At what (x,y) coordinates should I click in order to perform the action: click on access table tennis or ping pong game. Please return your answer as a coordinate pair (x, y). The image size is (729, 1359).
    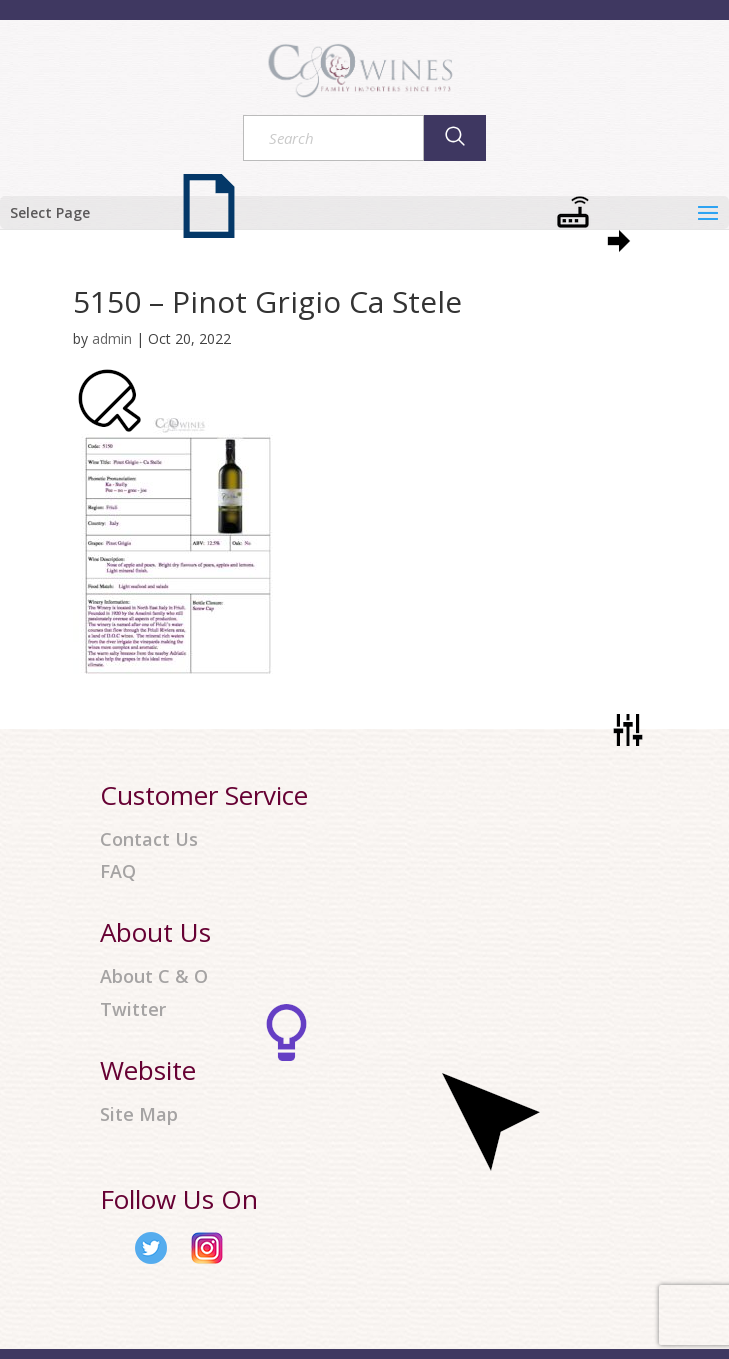
    Looking at the image, I should click on (108, 399).